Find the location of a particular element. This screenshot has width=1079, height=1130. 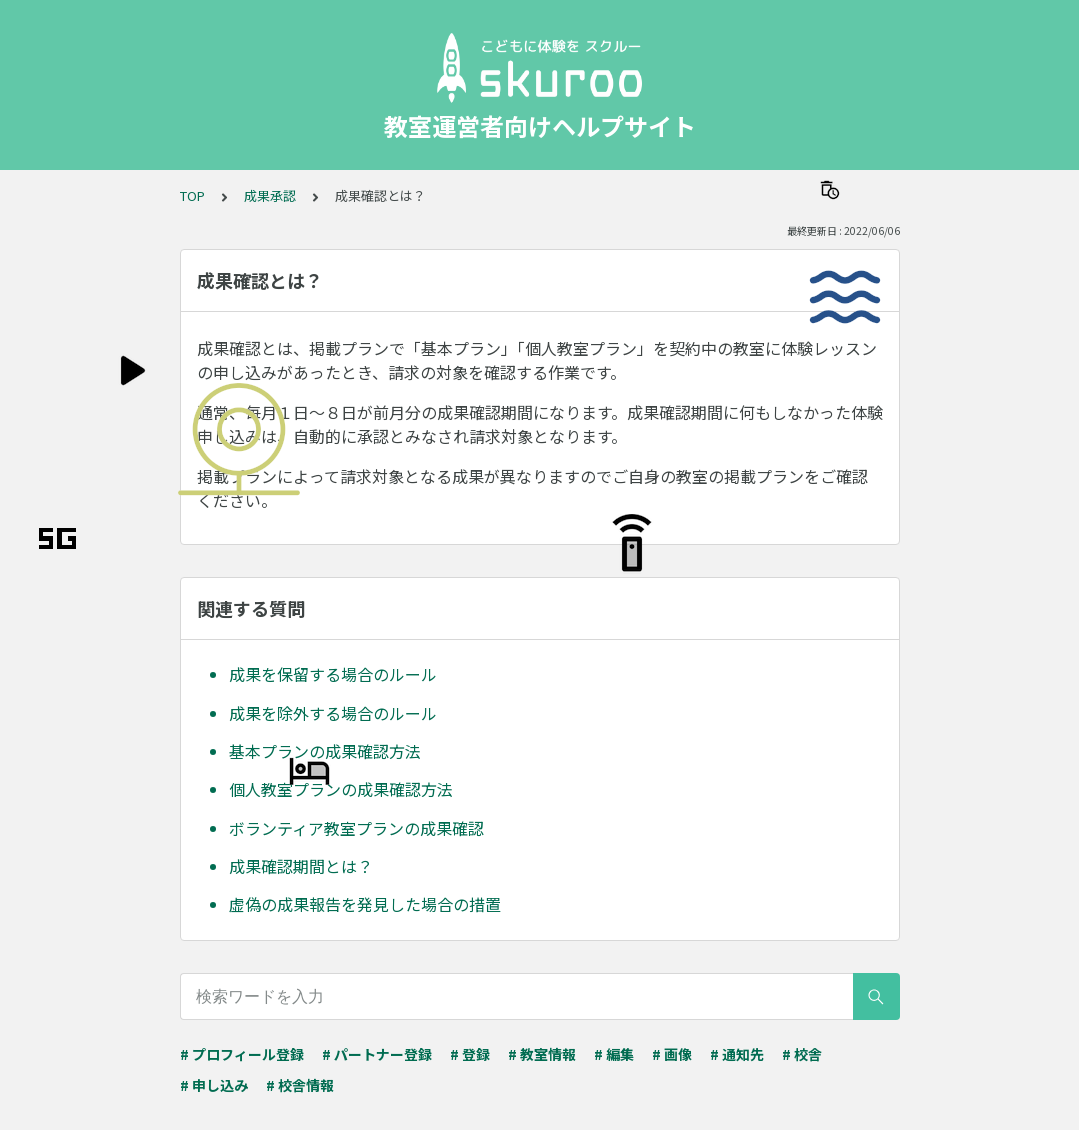

find nearby hotels or accommodations is located at coordinates (309, 770).